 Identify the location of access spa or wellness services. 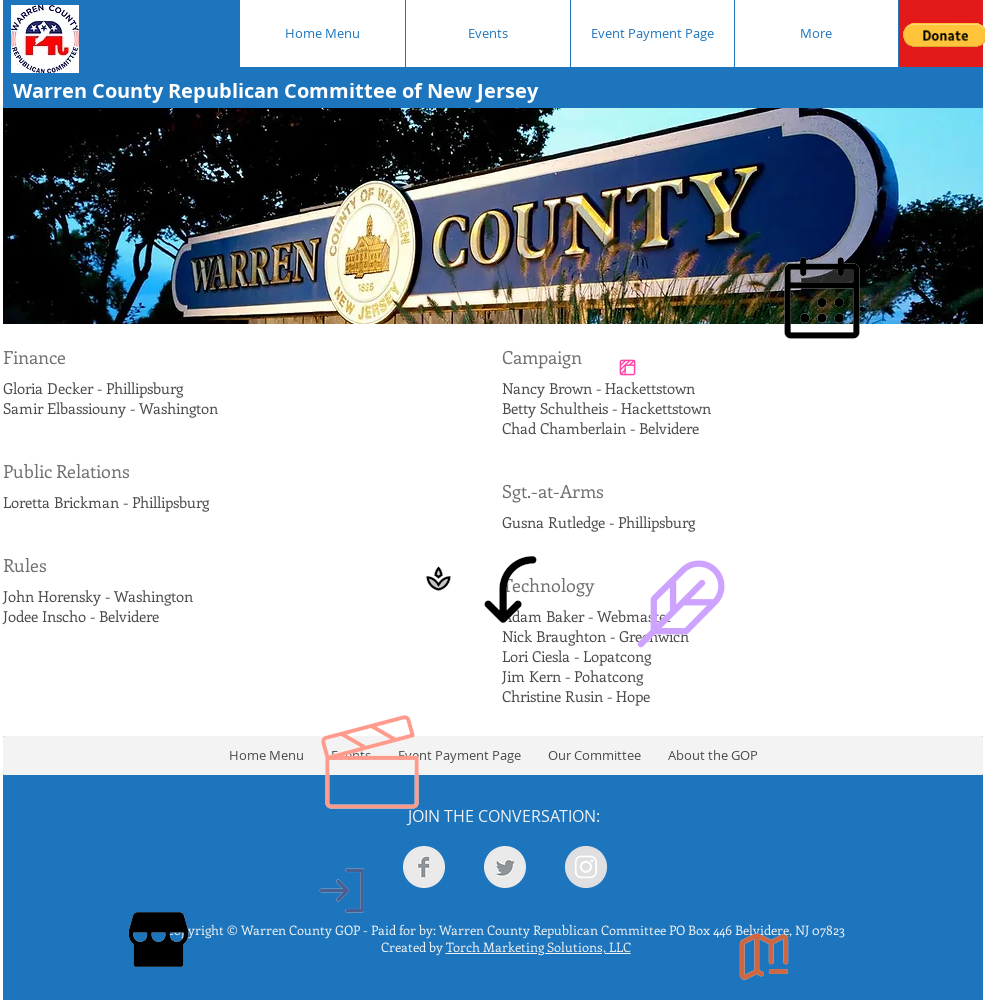
(438, 578).